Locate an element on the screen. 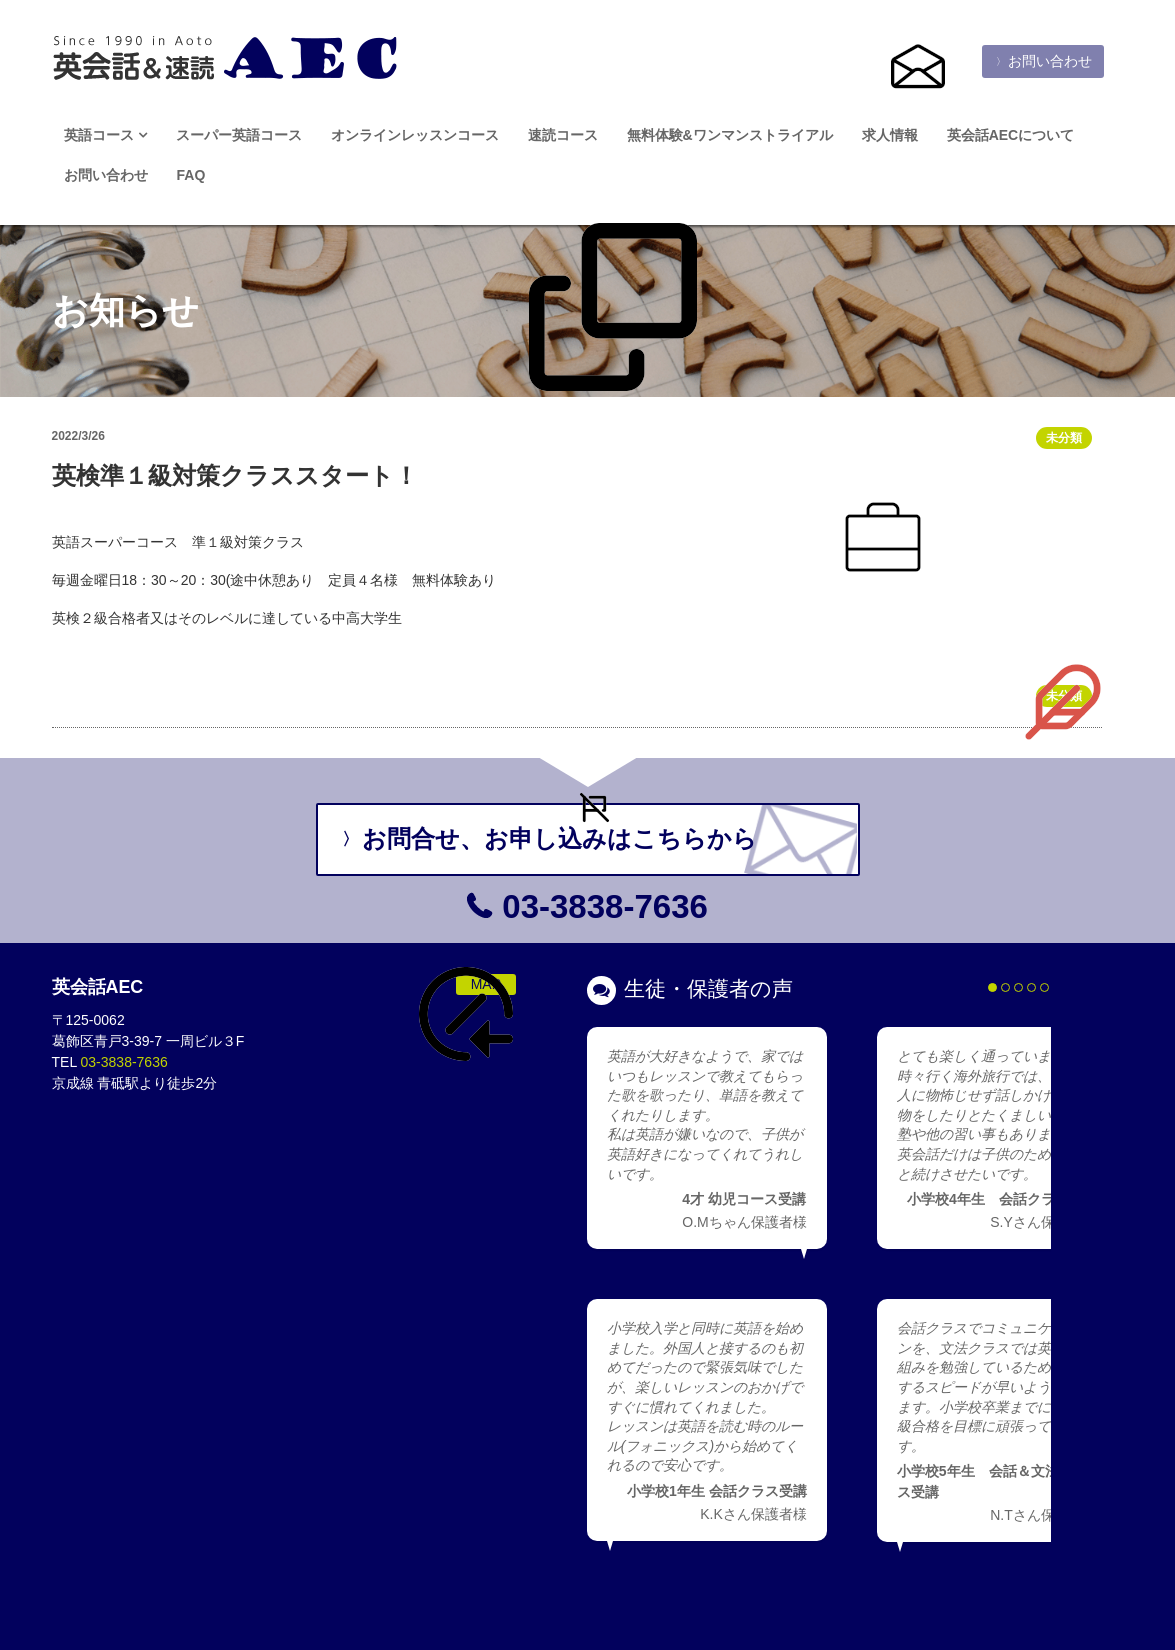  indicates a linked issue was closed as not planned is located at coordinates (466, 1014).